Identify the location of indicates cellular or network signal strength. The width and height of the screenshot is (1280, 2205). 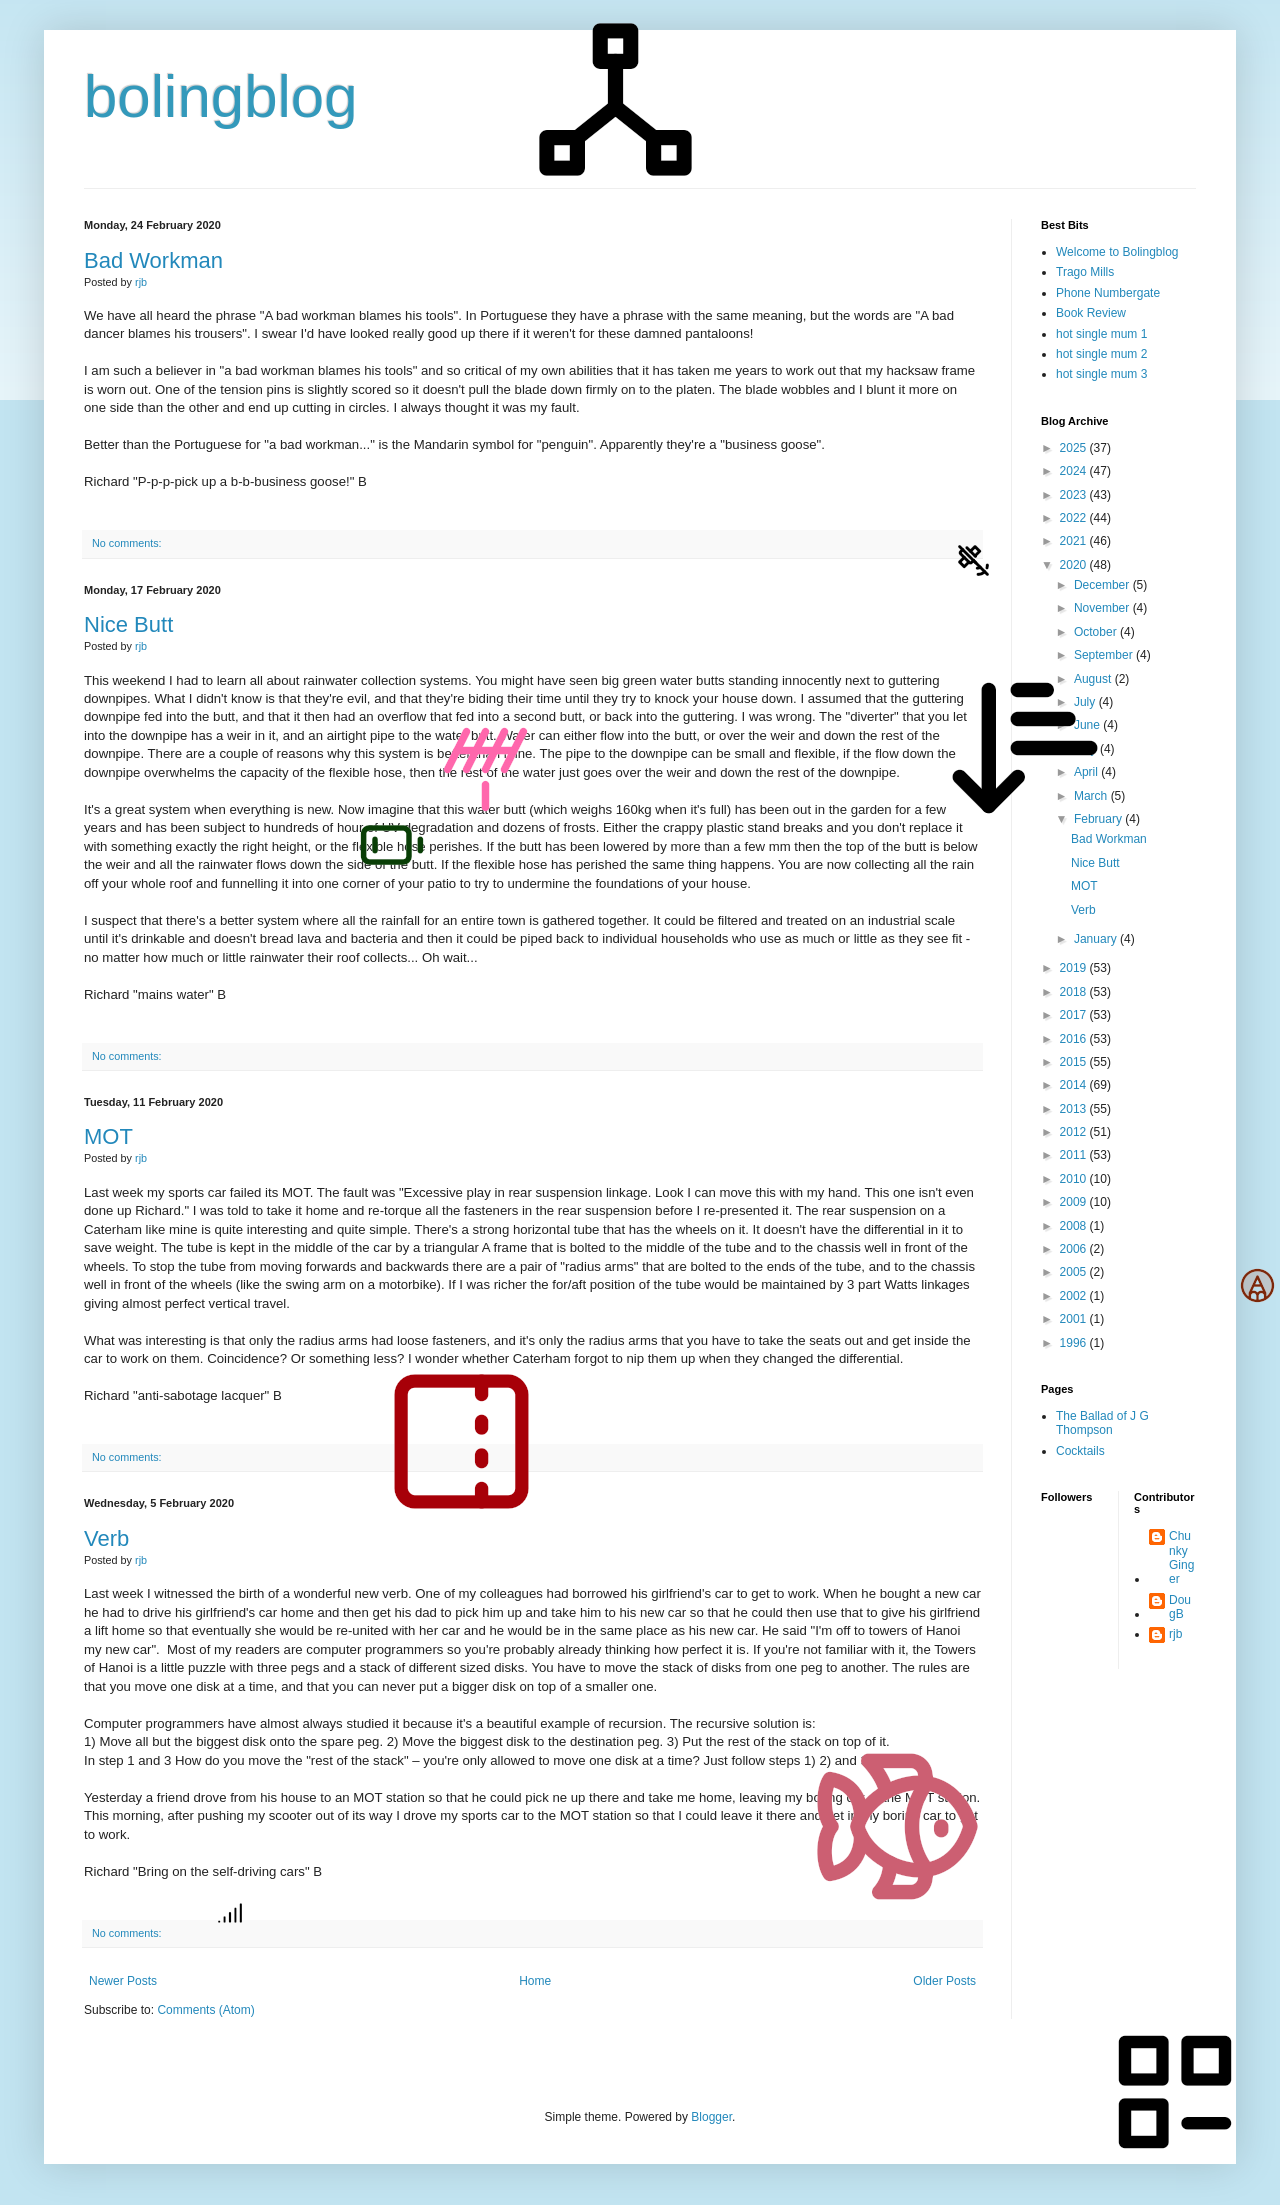
(230, 1913).